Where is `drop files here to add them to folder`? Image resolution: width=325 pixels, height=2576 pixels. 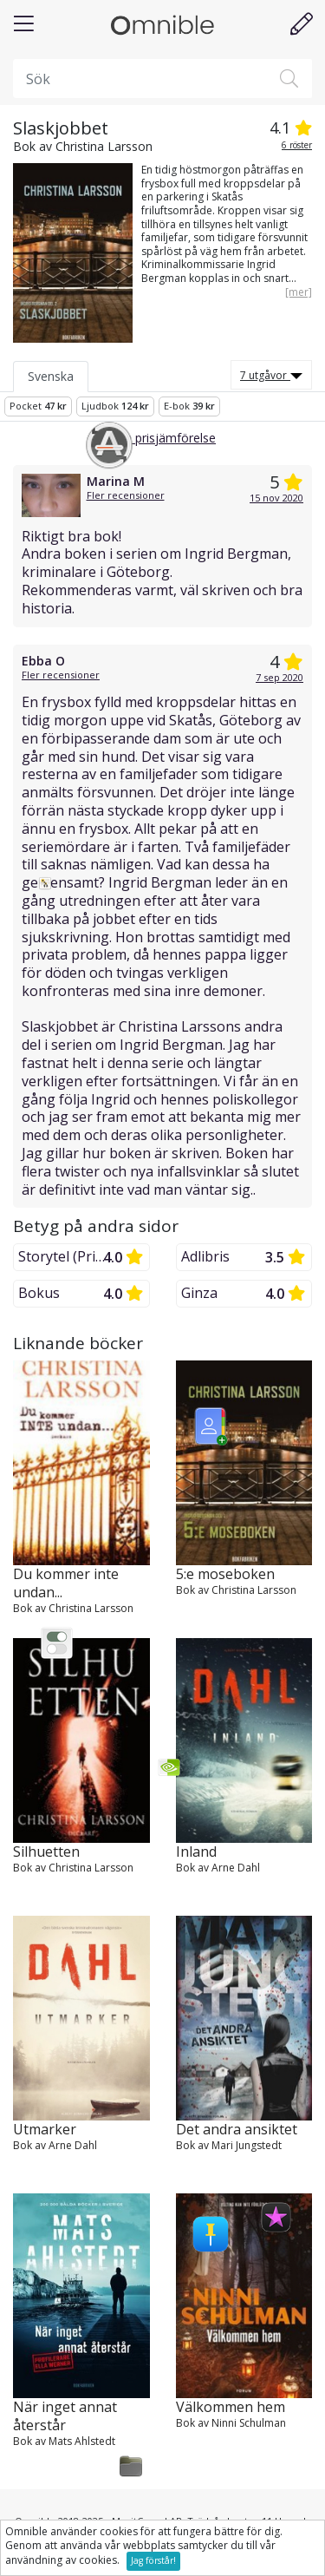 drop files here to add them to folder is located at coordinates (131, 2466).